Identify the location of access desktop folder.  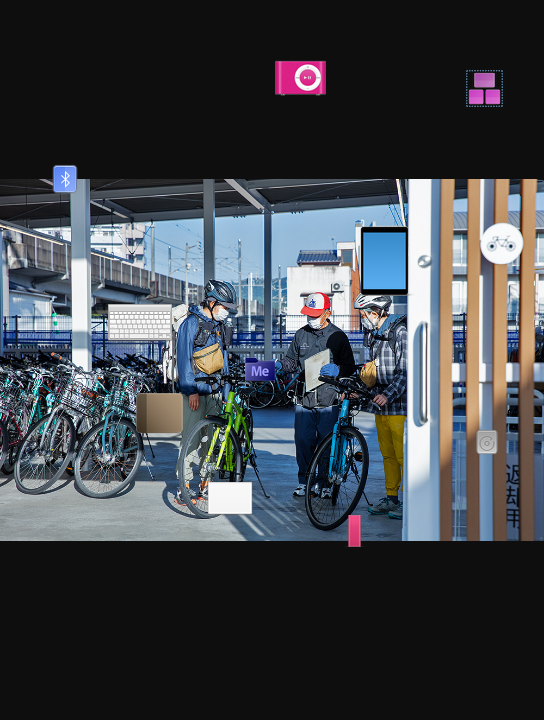
(159, 411).